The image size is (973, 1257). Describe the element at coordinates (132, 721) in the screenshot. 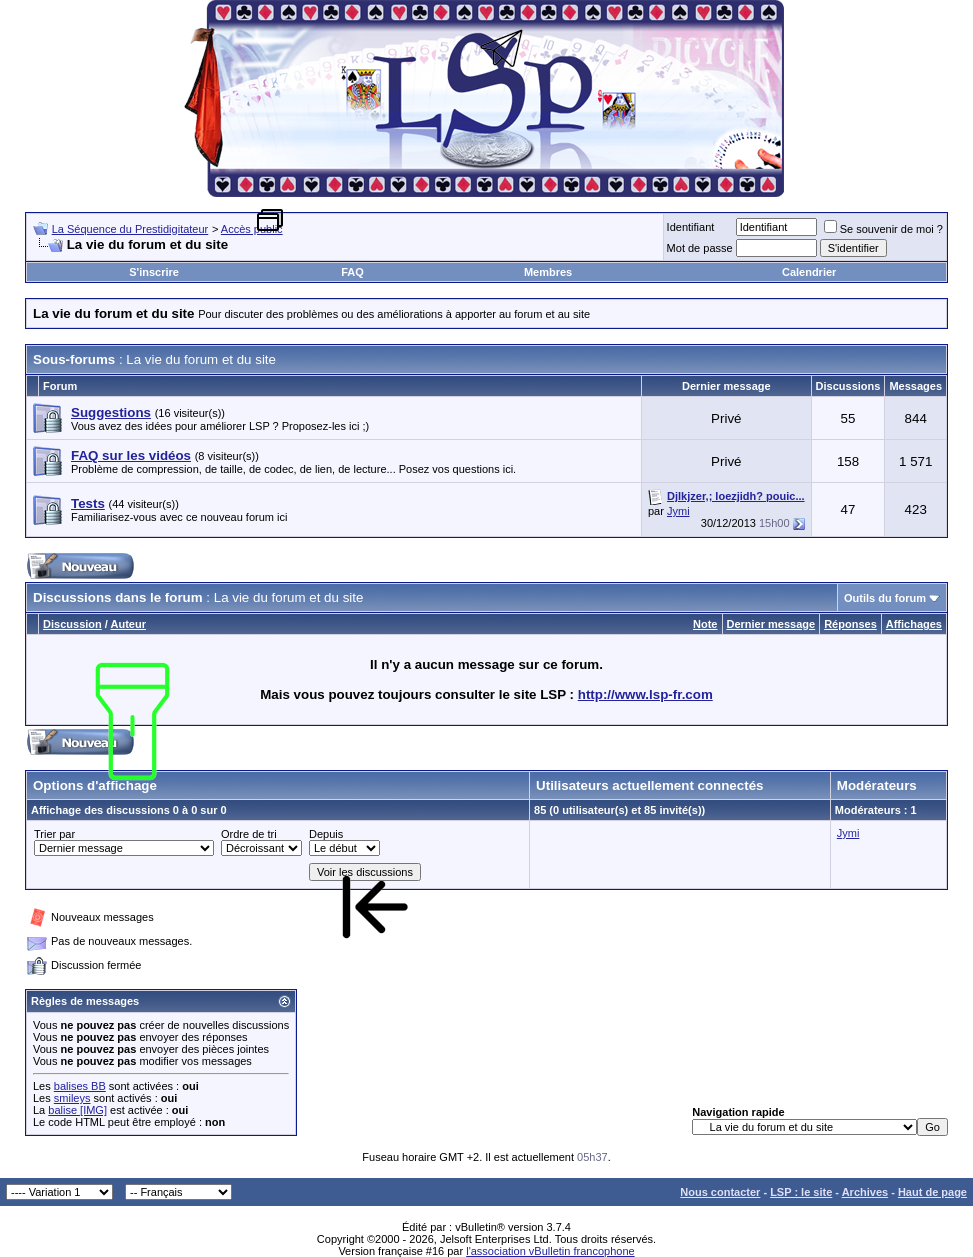

I see `toggle flashlight on or off` at that location.